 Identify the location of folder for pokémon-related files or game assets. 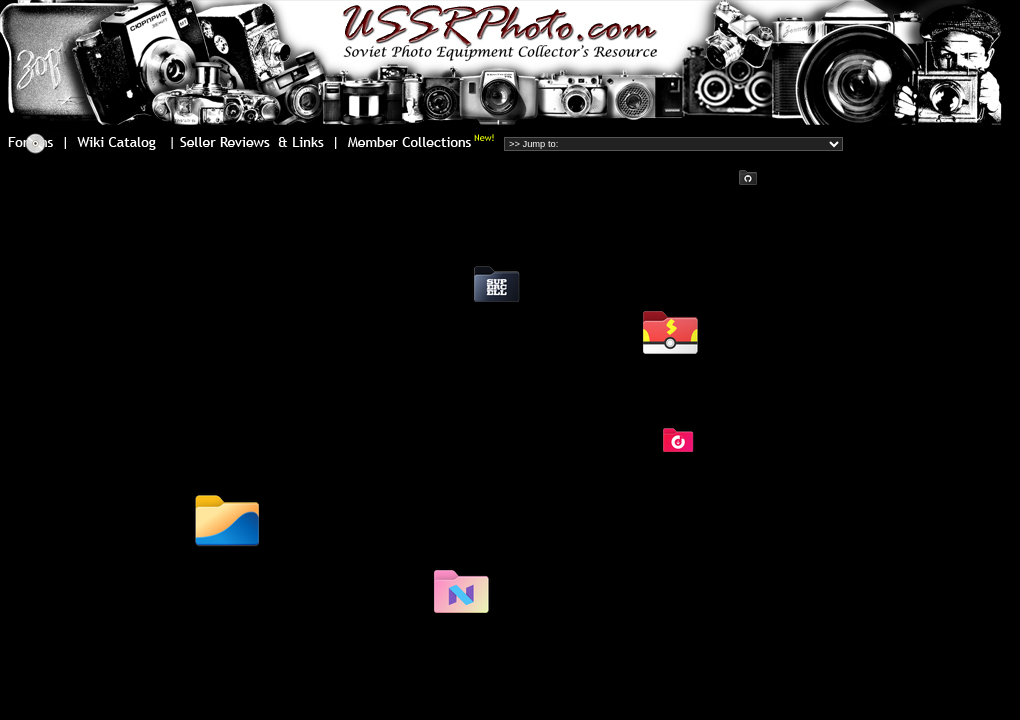
(670, 334).